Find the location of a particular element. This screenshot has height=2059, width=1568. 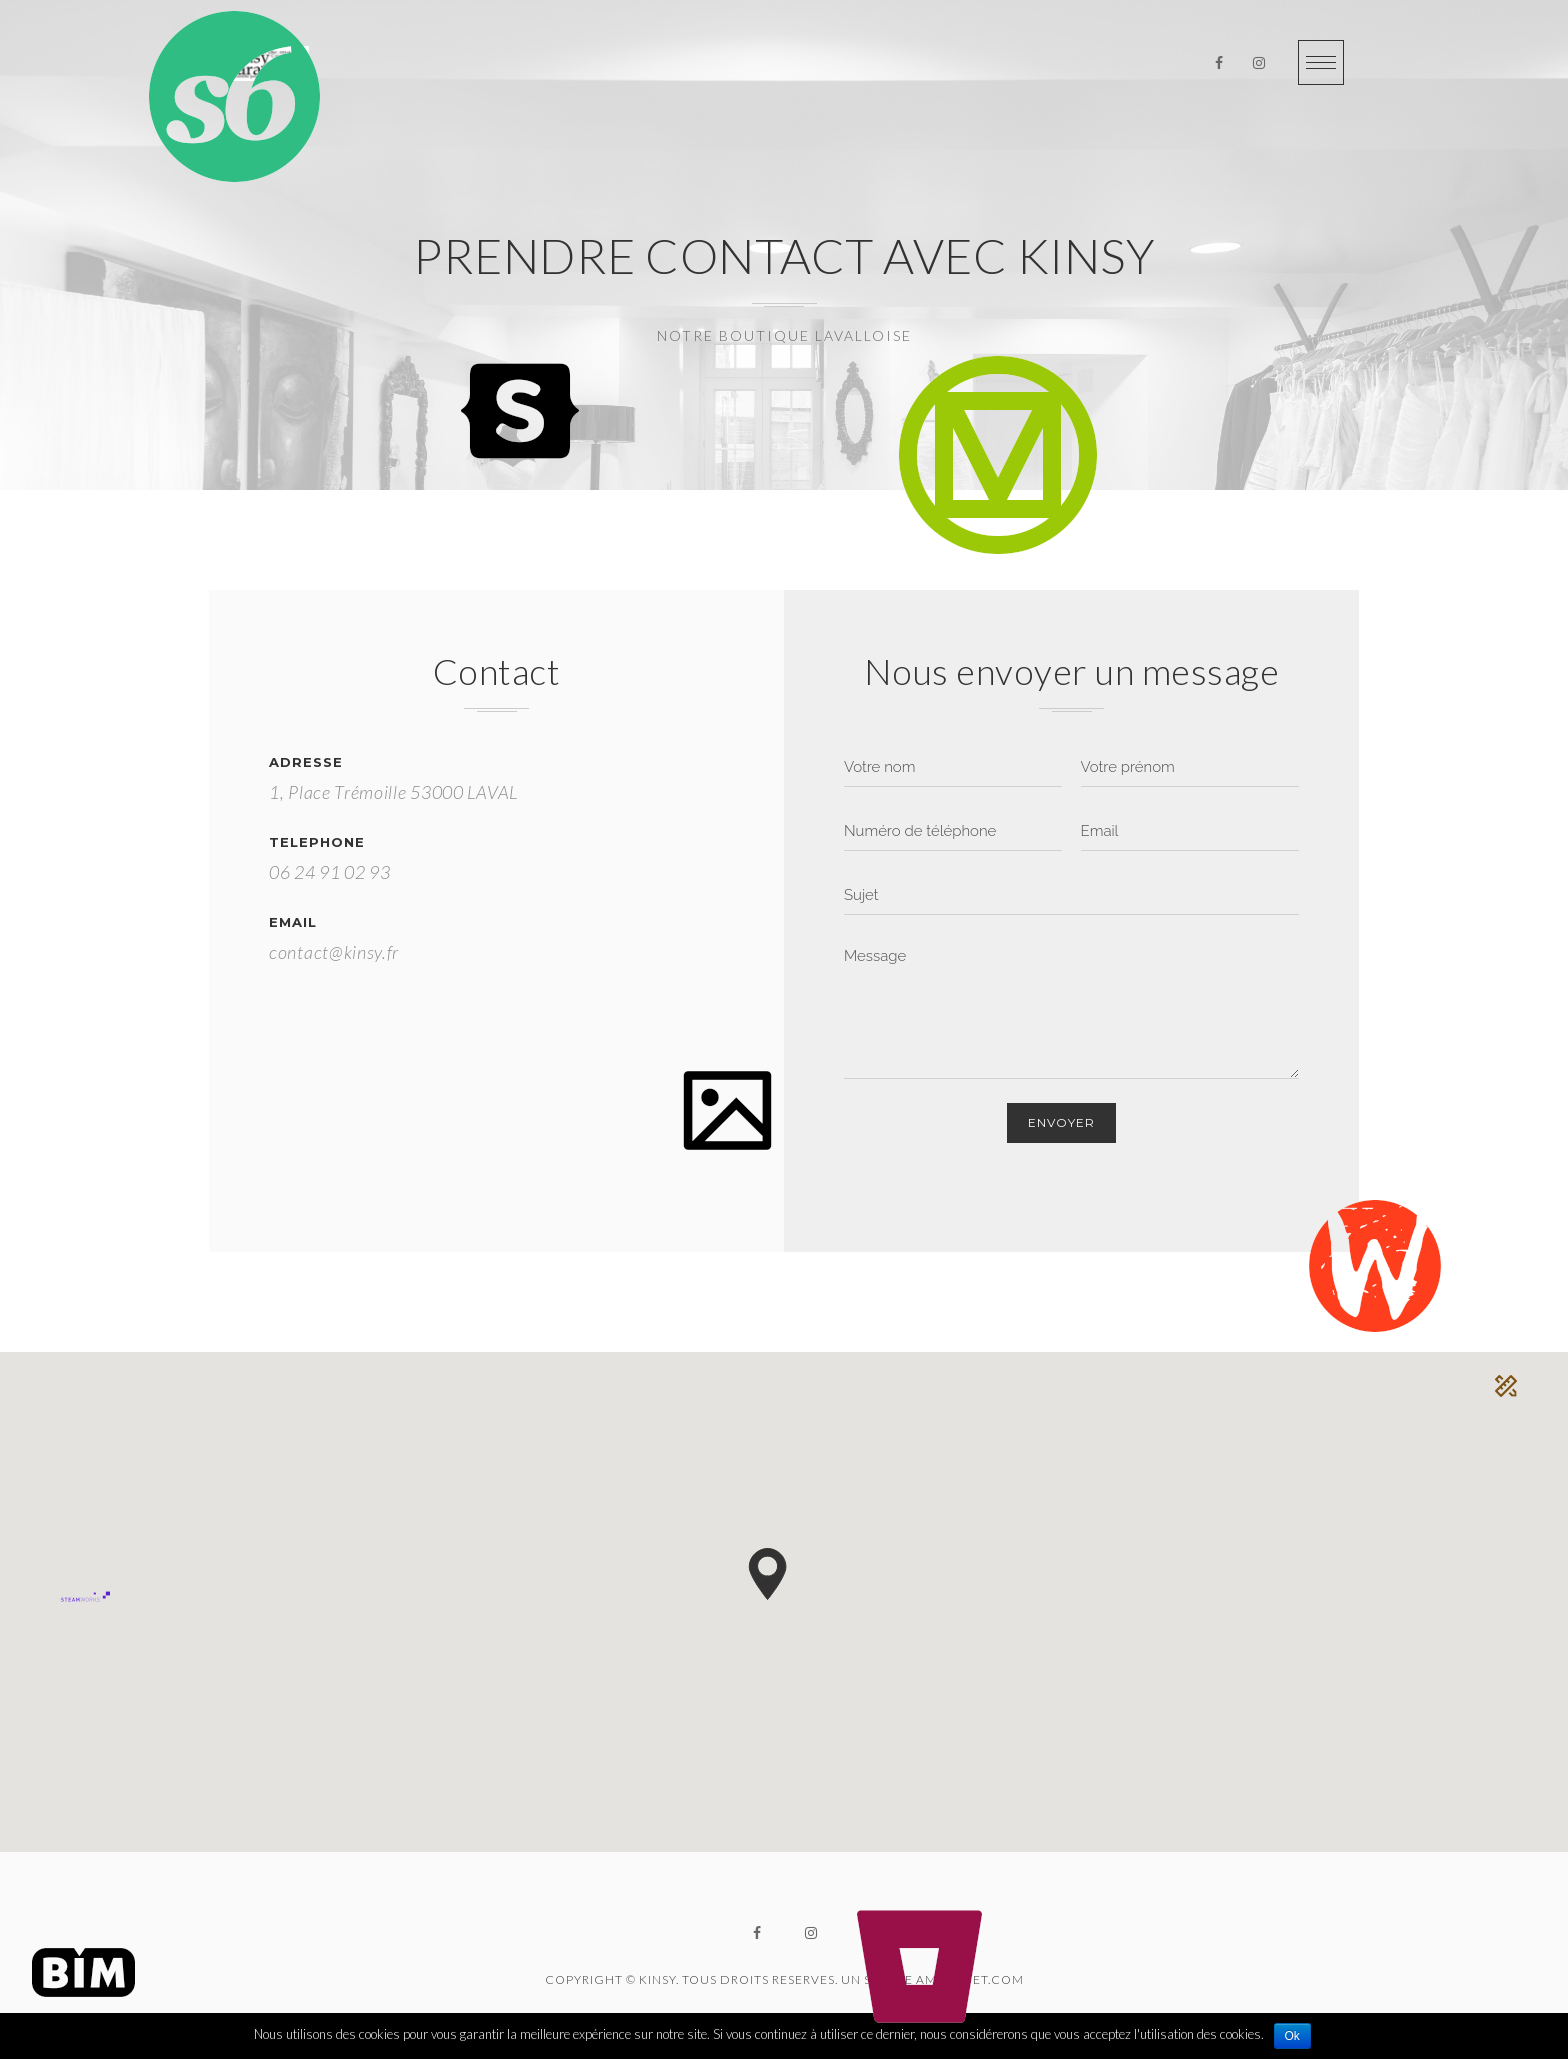

access steamworks developer portal is located at coordinates (85, 1596).